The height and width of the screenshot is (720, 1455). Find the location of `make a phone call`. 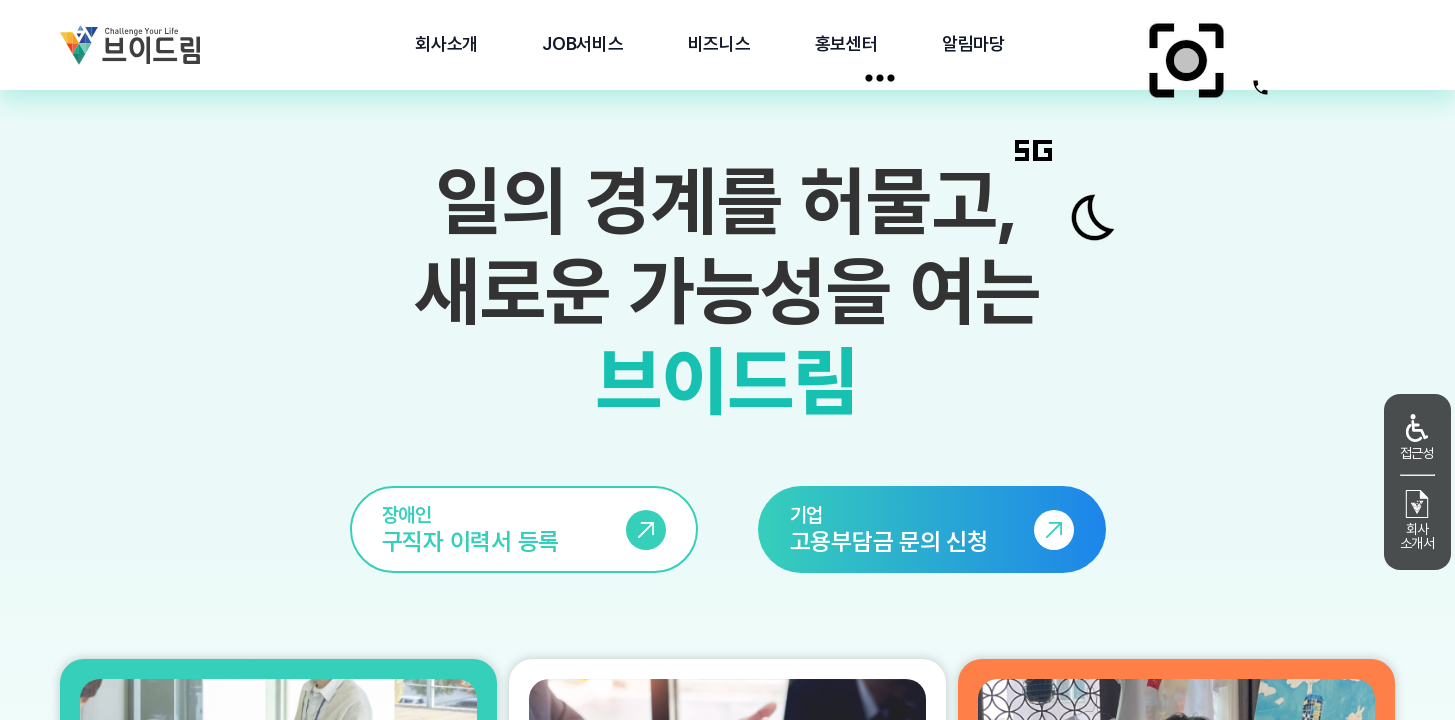

make a phone call is located at coordinates (1260, 87).